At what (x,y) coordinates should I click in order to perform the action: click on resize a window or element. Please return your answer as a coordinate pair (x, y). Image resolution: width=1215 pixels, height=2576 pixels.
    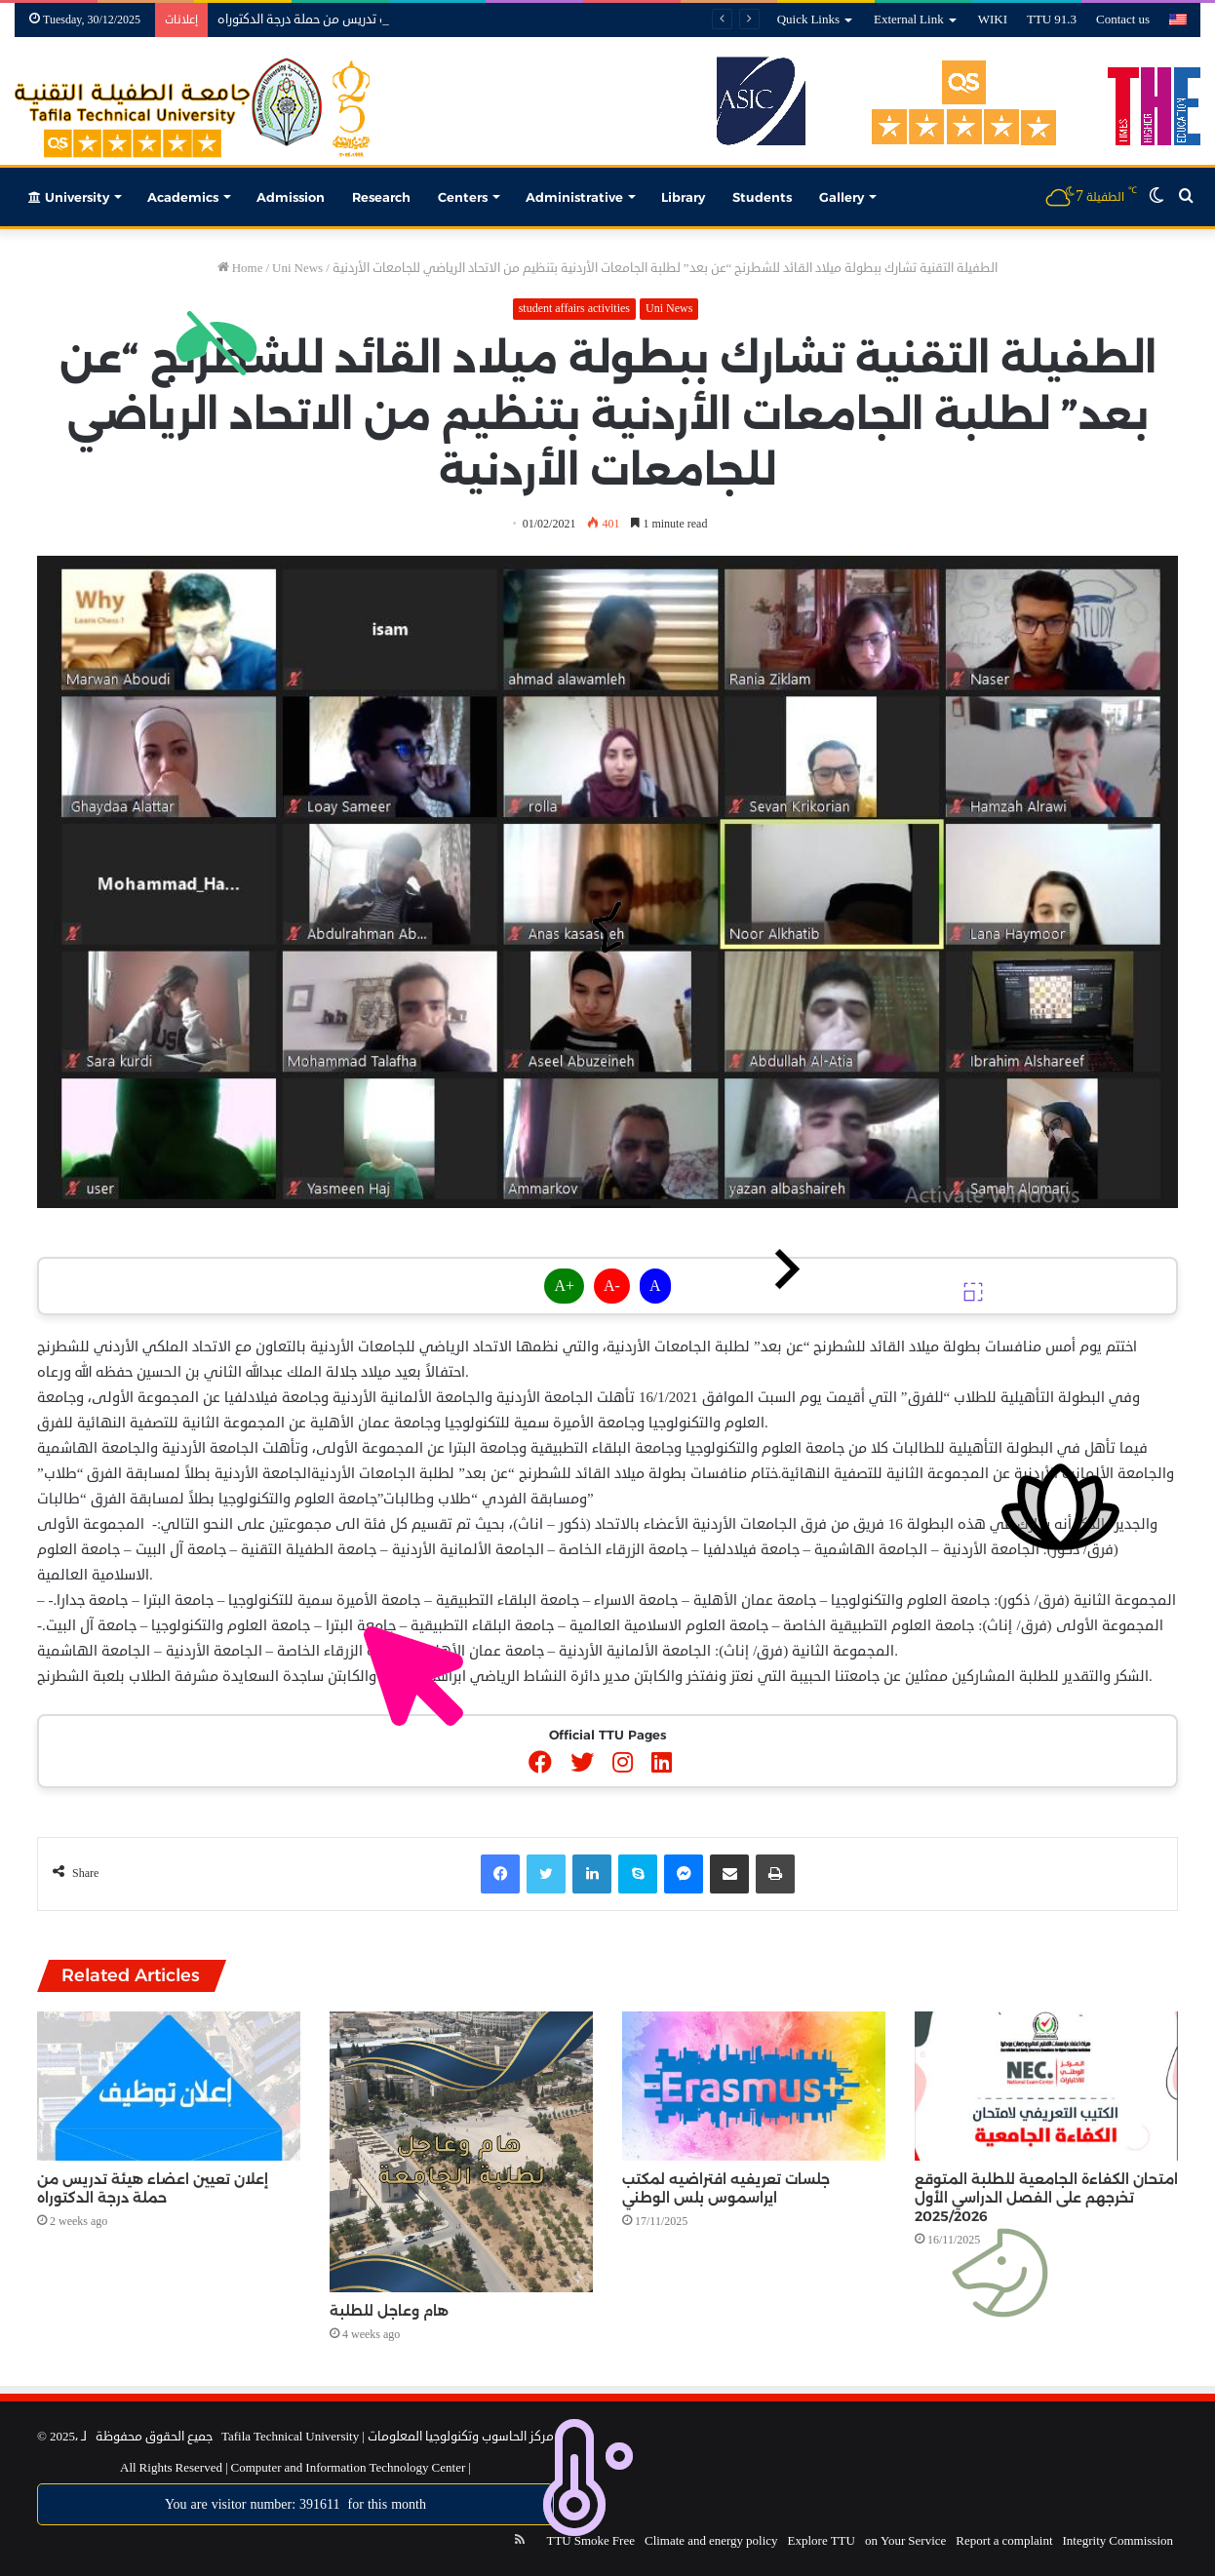
    Looking at the image, I should click on (973, 1292).